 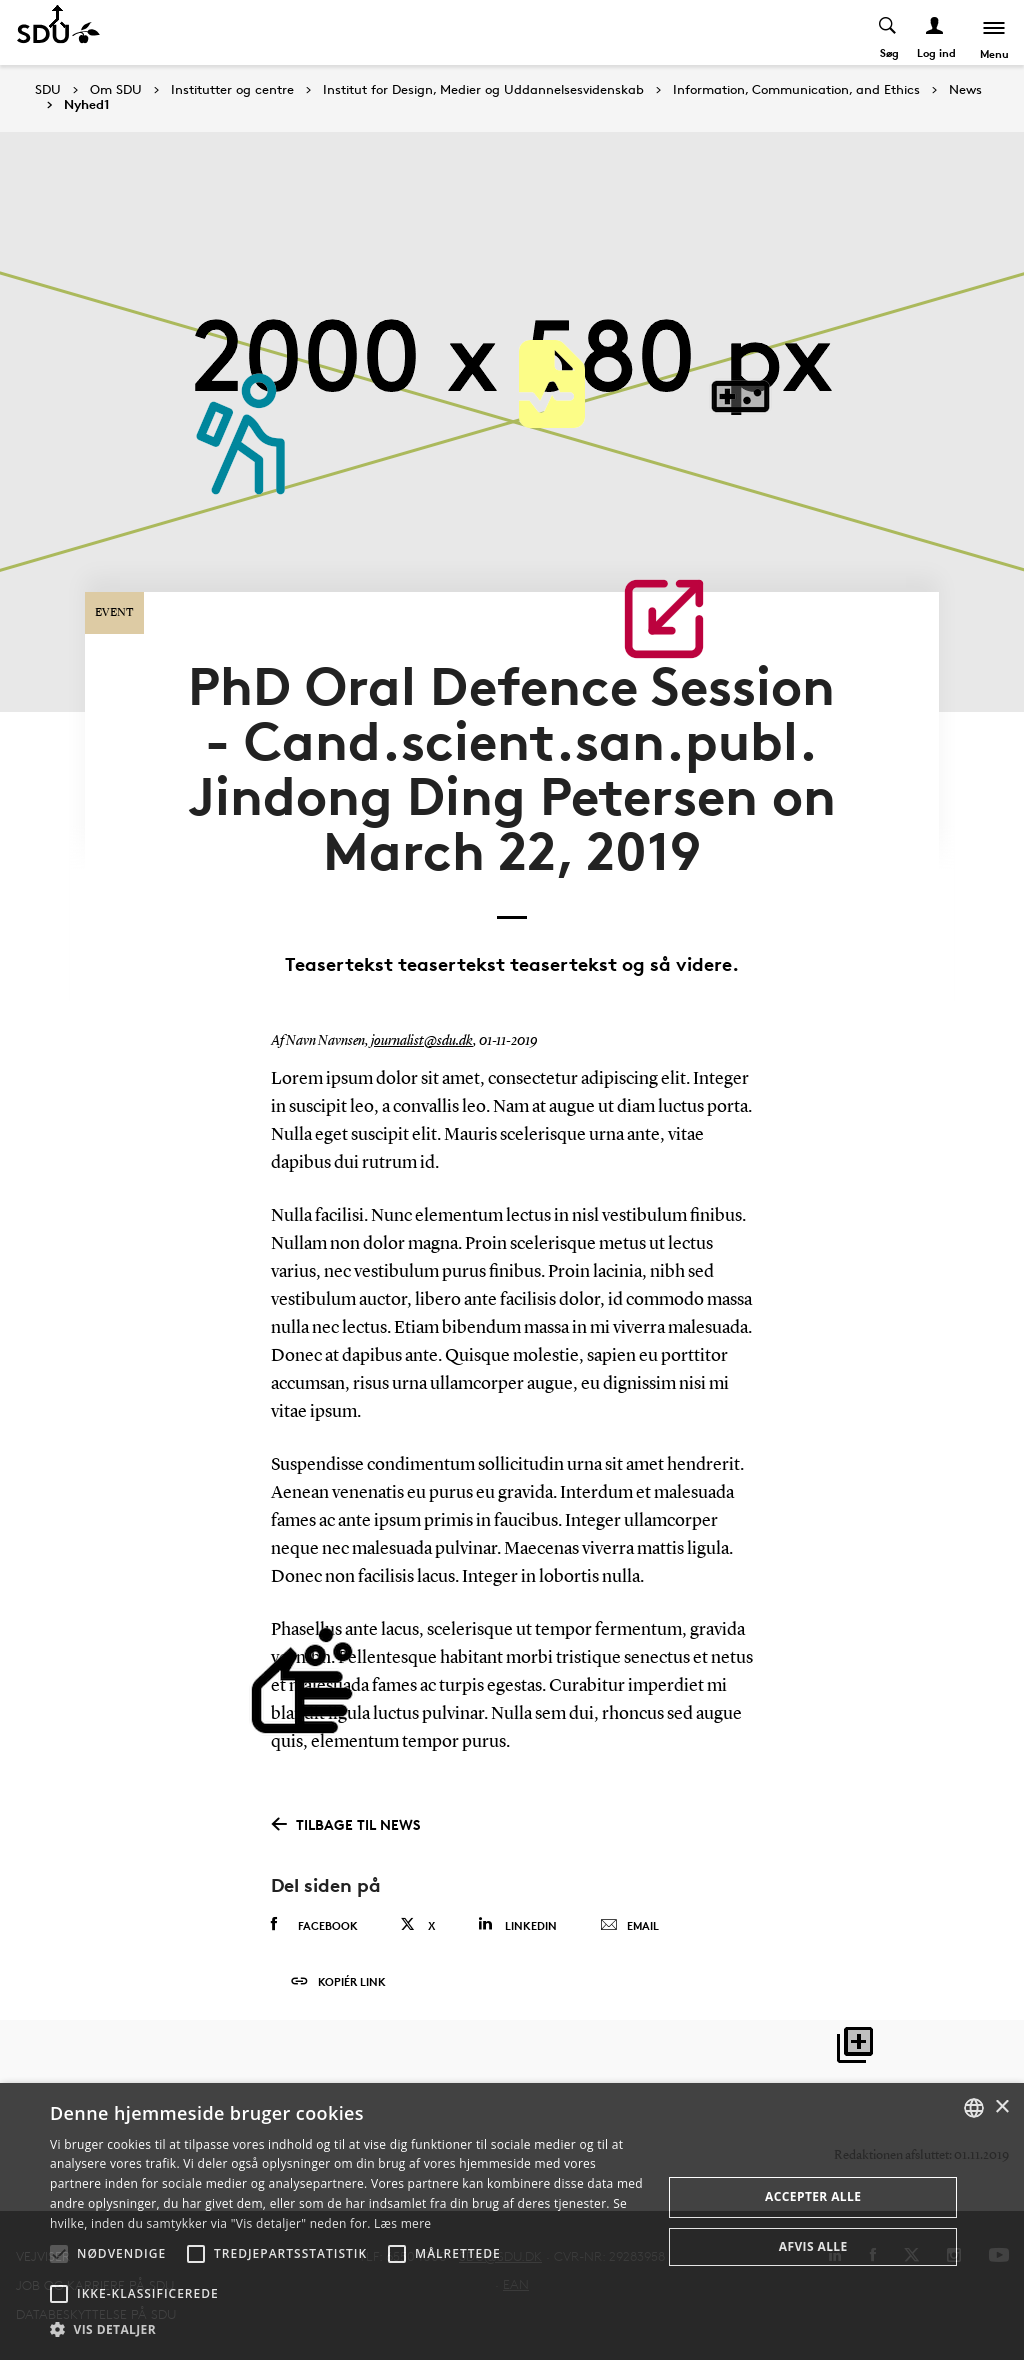 What do you see at coordinates (552, 384) in the screenshot?
I see `view medical records or health documents` at bounding box center [552, 384].